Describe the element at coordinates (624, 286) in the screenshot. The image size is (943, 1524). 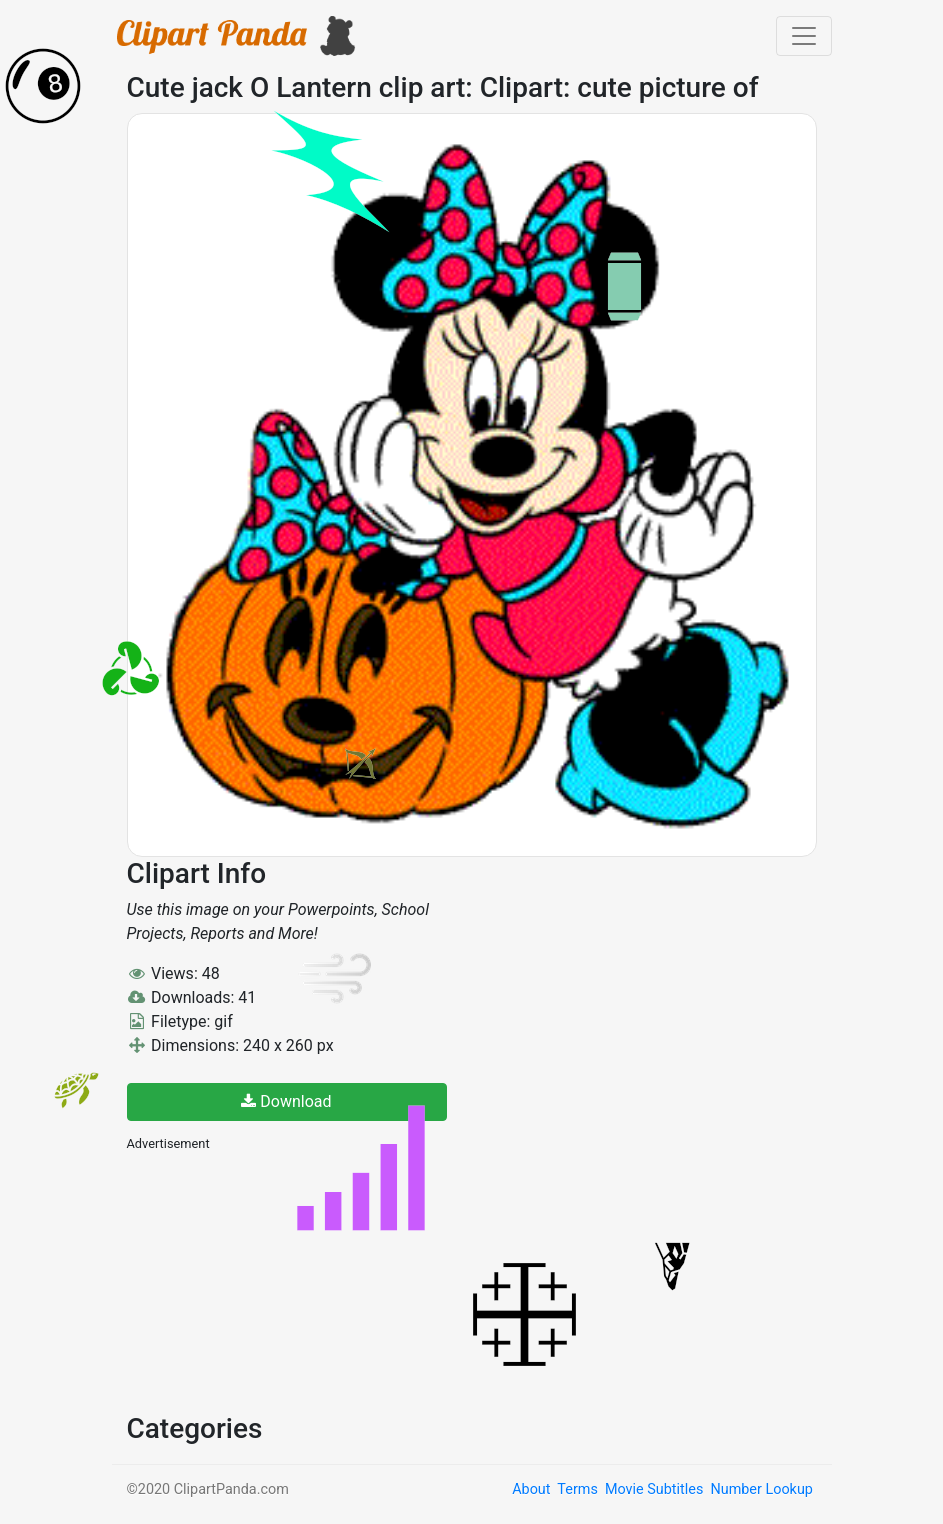
I see `select a beverage or drink item` at that location.